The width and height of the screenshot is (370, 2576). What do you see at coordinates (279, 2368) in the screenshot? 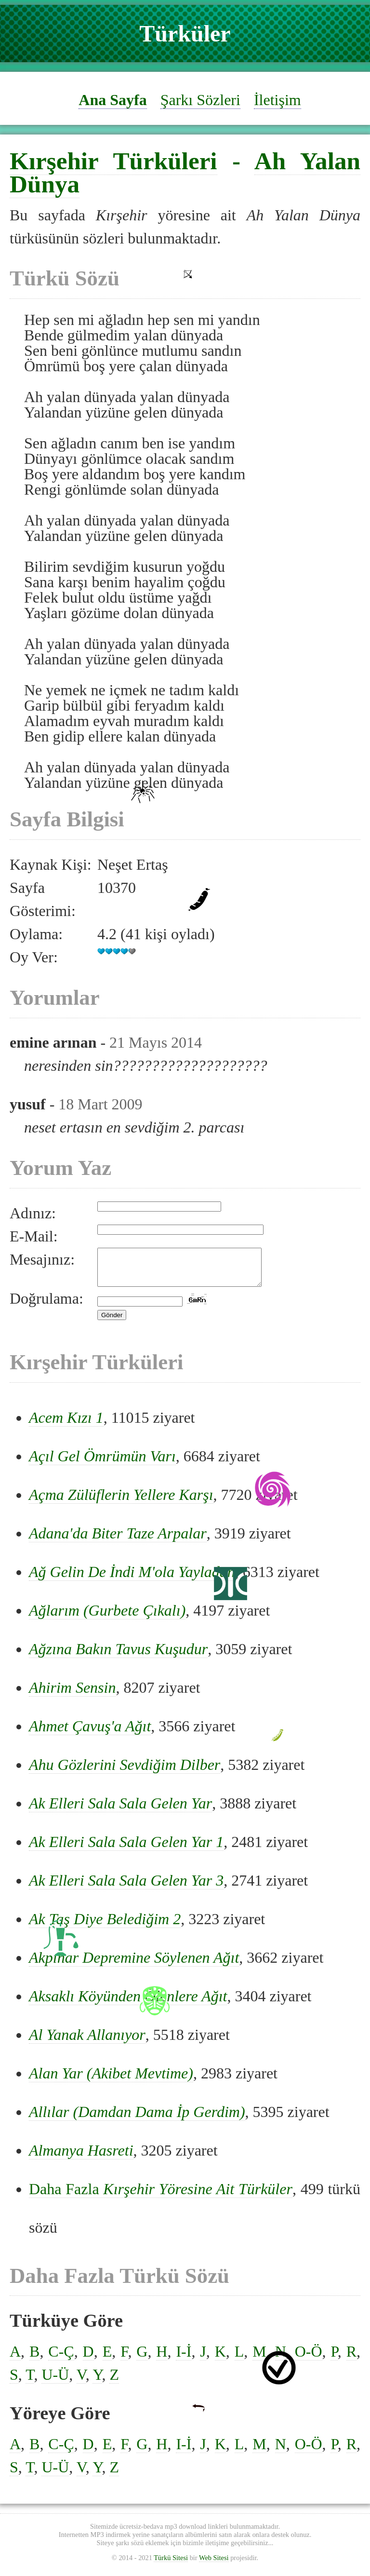
I see `indicates a confirmed or completed action` at bounding box center [279, 2368].